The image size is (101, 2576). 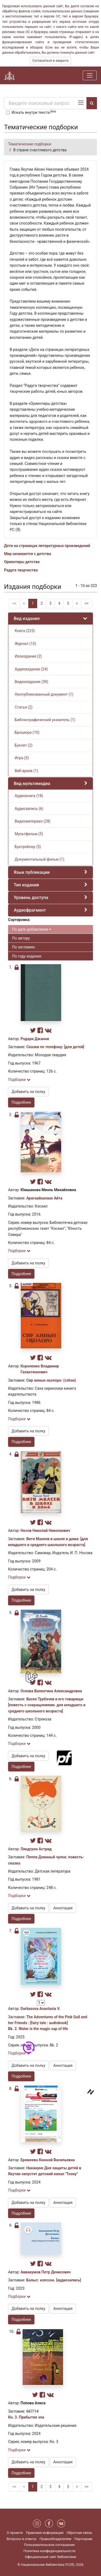 What do you see at coordinates (64, 1758) in the screenshot?
I see `open pfSense firewall dashboard` at bounding box center [64, 1758].